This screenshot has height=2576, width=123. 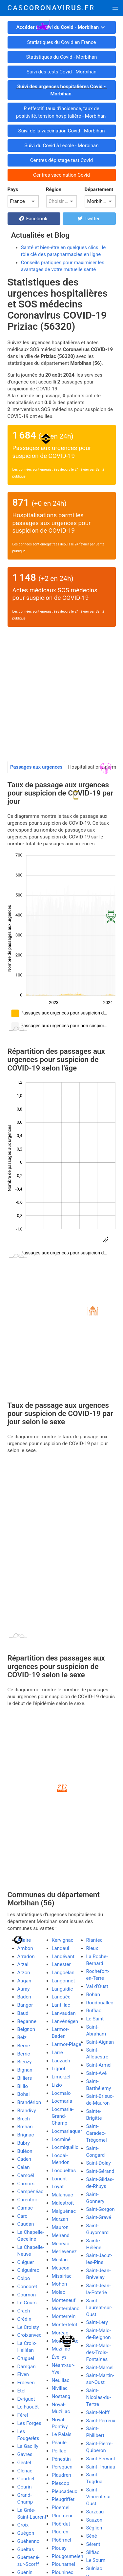 I want to click on equip body armor, so click(x=67, y=2341).